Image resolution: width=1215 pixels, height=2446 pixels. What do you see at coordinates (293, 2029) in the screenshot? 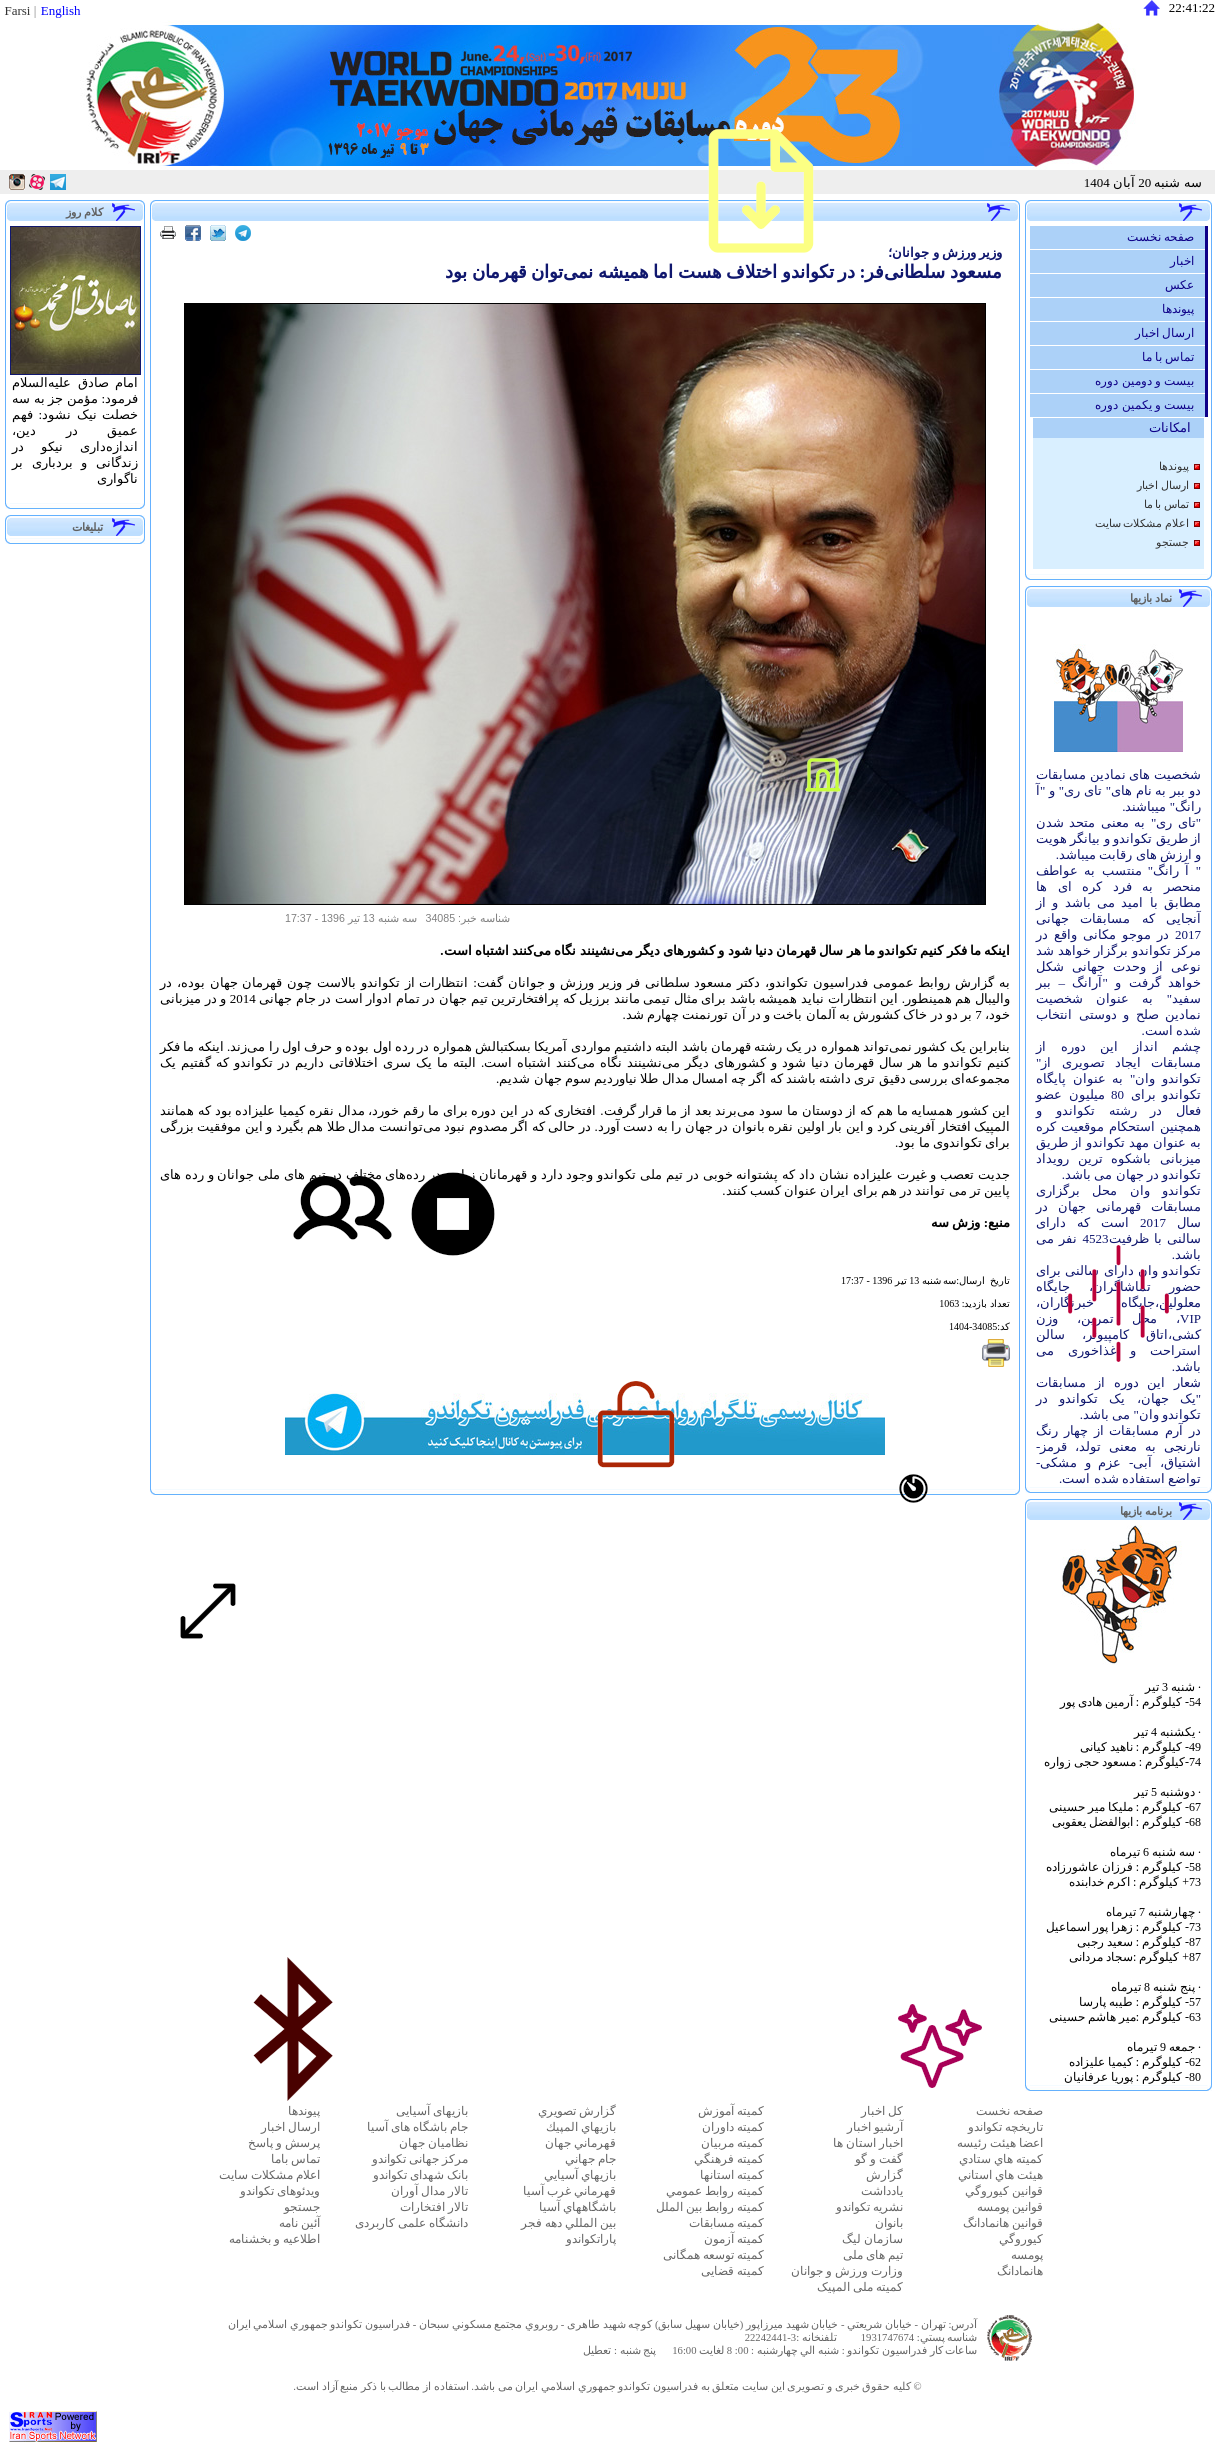
I see `toggle bluetooth connectivity on or off` at bounding box center [293, 2029].